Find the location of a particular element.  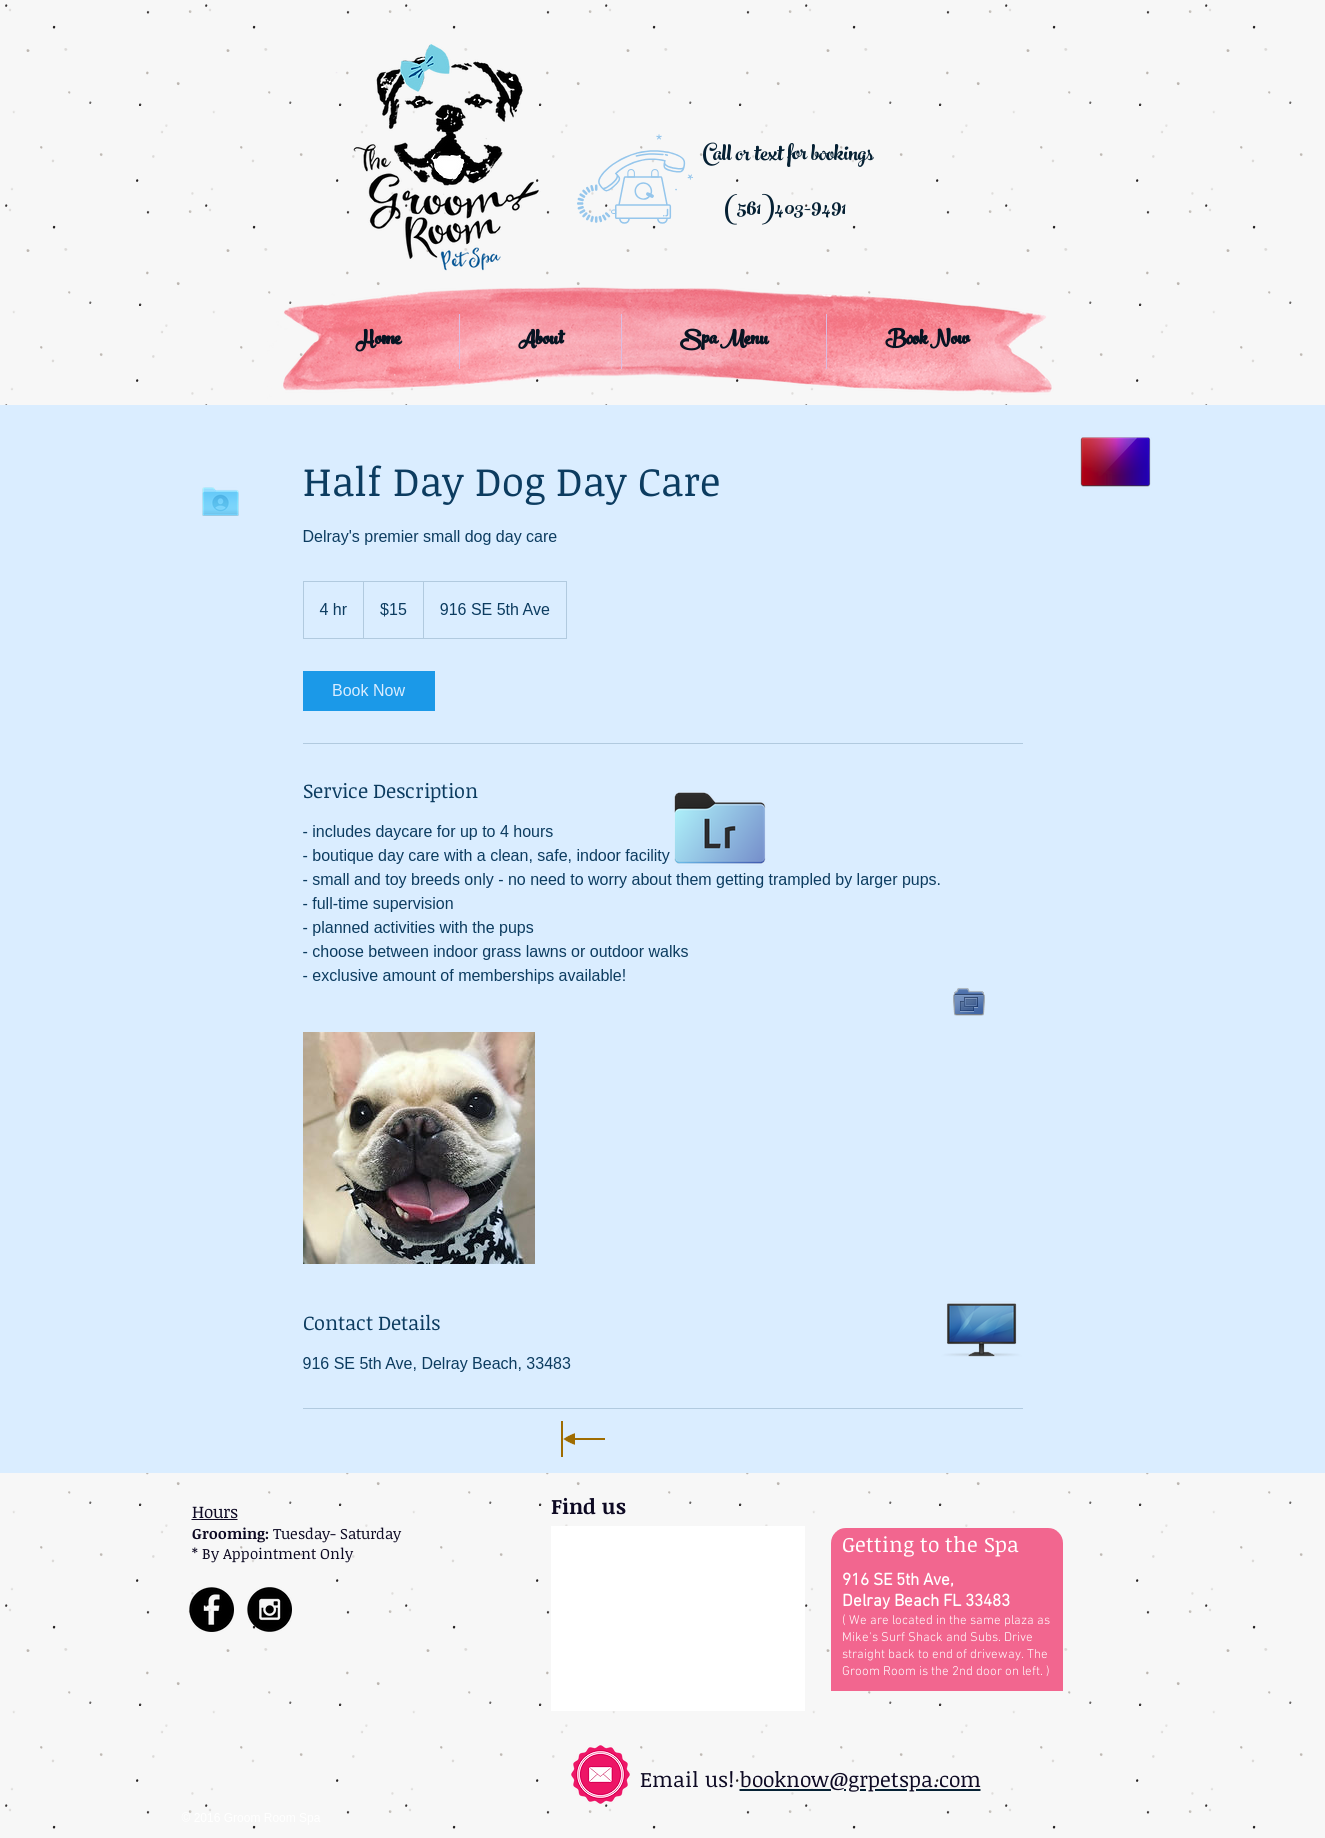

access your media library in iMovie is located at coordinates (1115, 461).